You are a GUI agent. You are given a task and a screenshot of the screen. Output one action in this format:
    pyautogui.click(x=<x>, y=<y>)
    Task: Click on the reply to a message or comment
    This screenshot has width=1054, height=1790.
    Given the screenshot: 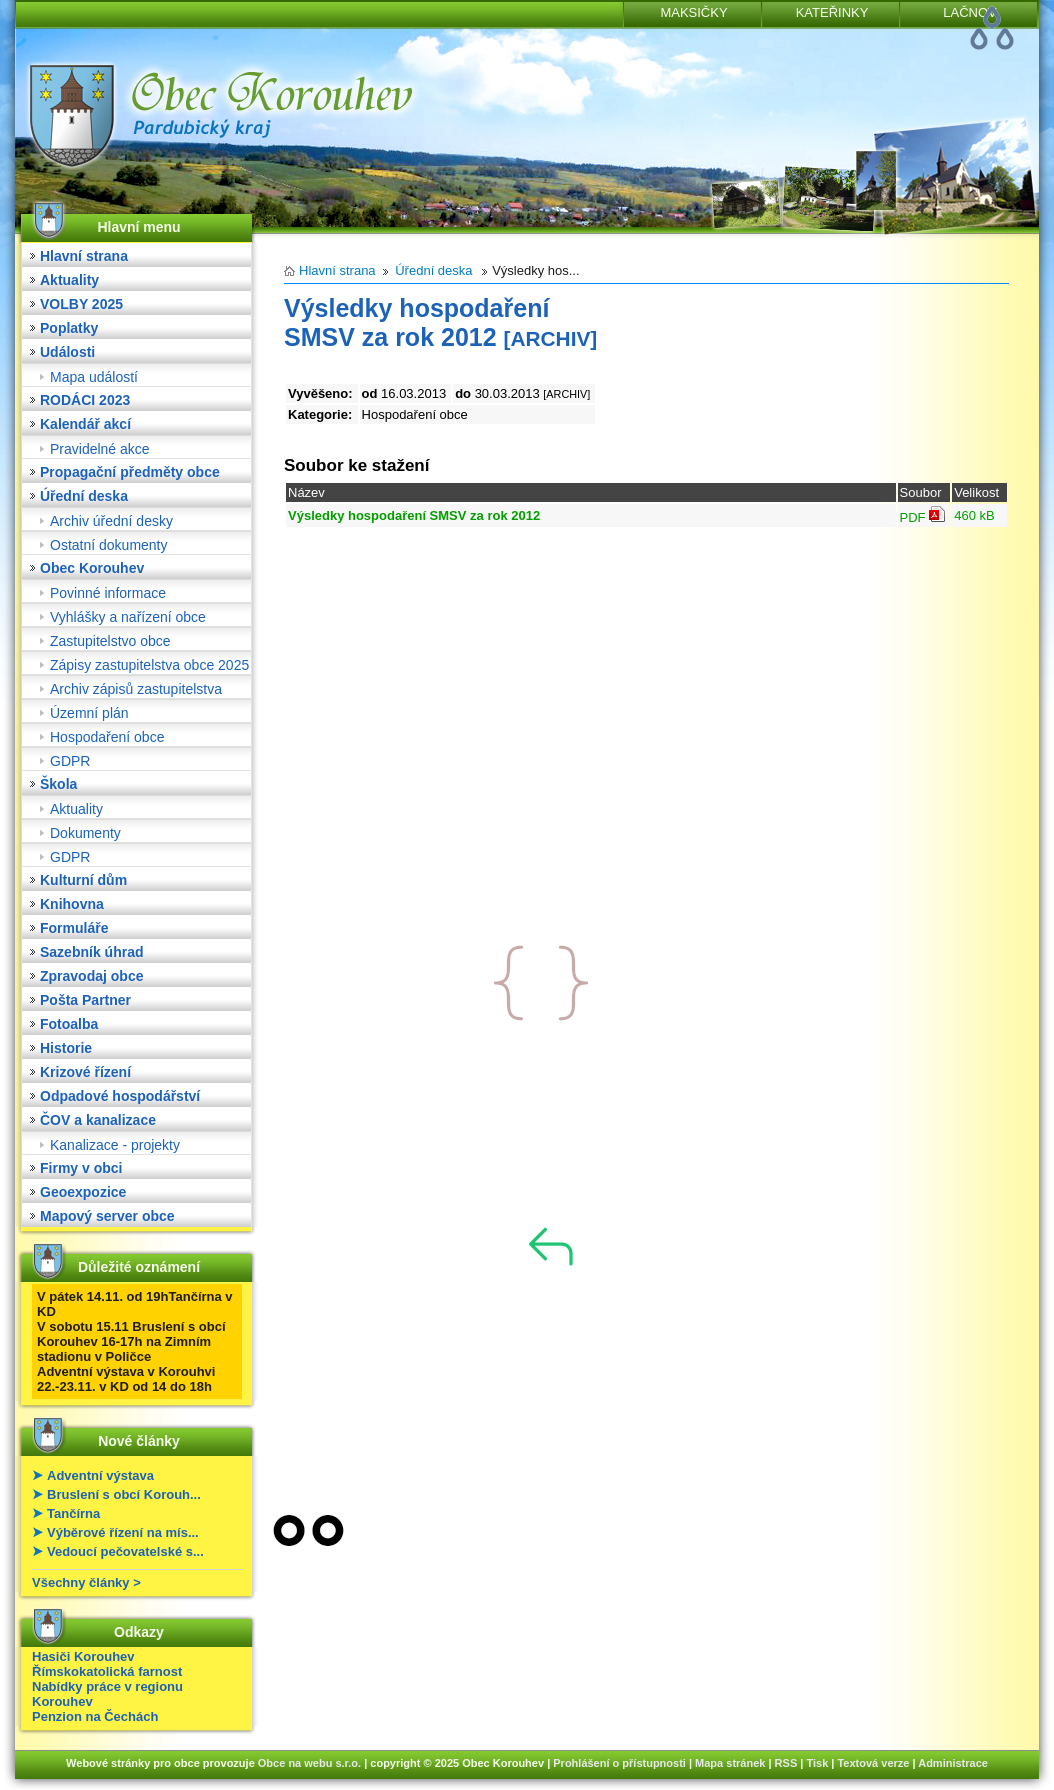 What is the action you would take?
    pyautogui.click(x=550, y=1247)
    